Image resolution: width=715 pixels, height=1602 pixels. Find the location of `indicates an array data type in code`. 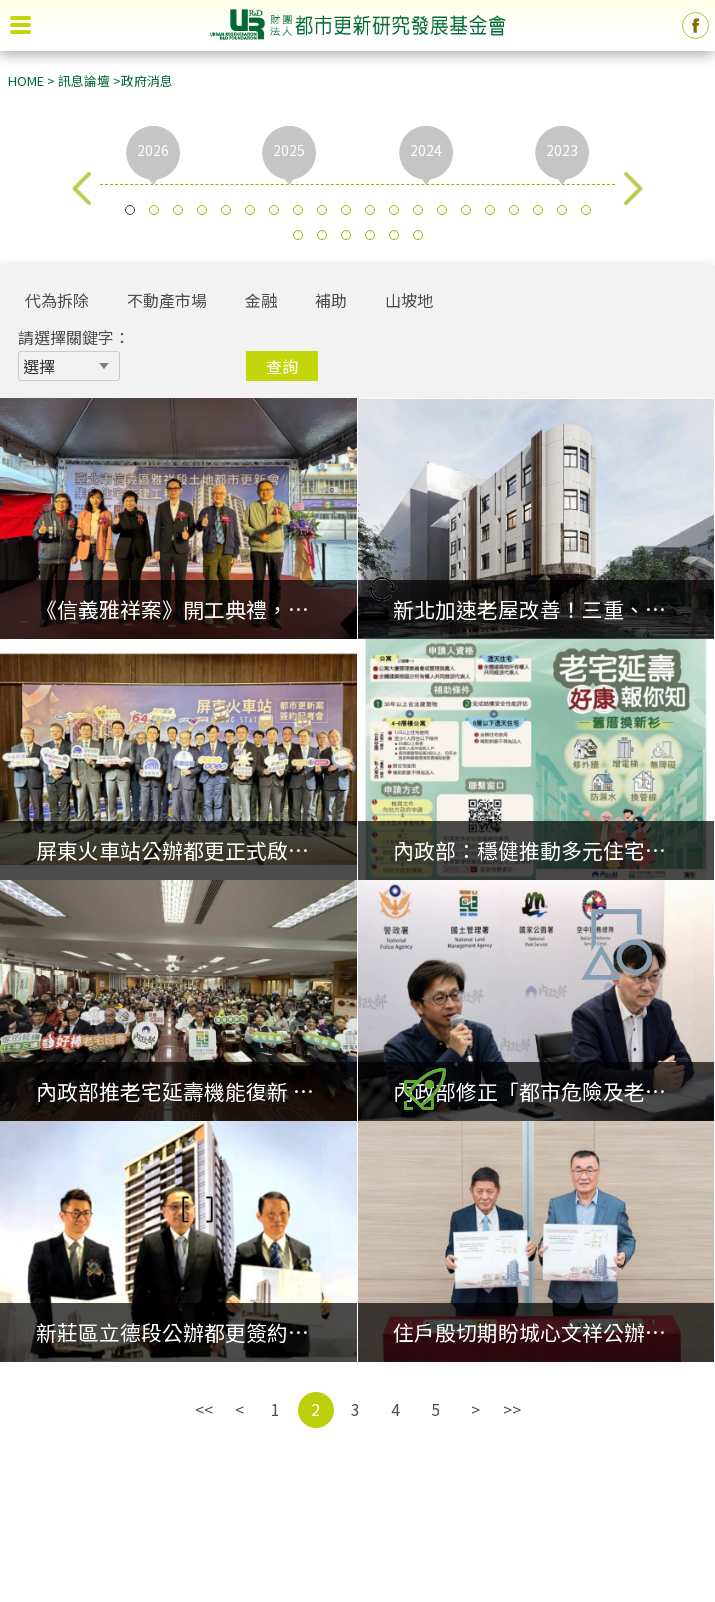

indicates an array data type in code is located at coordinates (197, 1209).